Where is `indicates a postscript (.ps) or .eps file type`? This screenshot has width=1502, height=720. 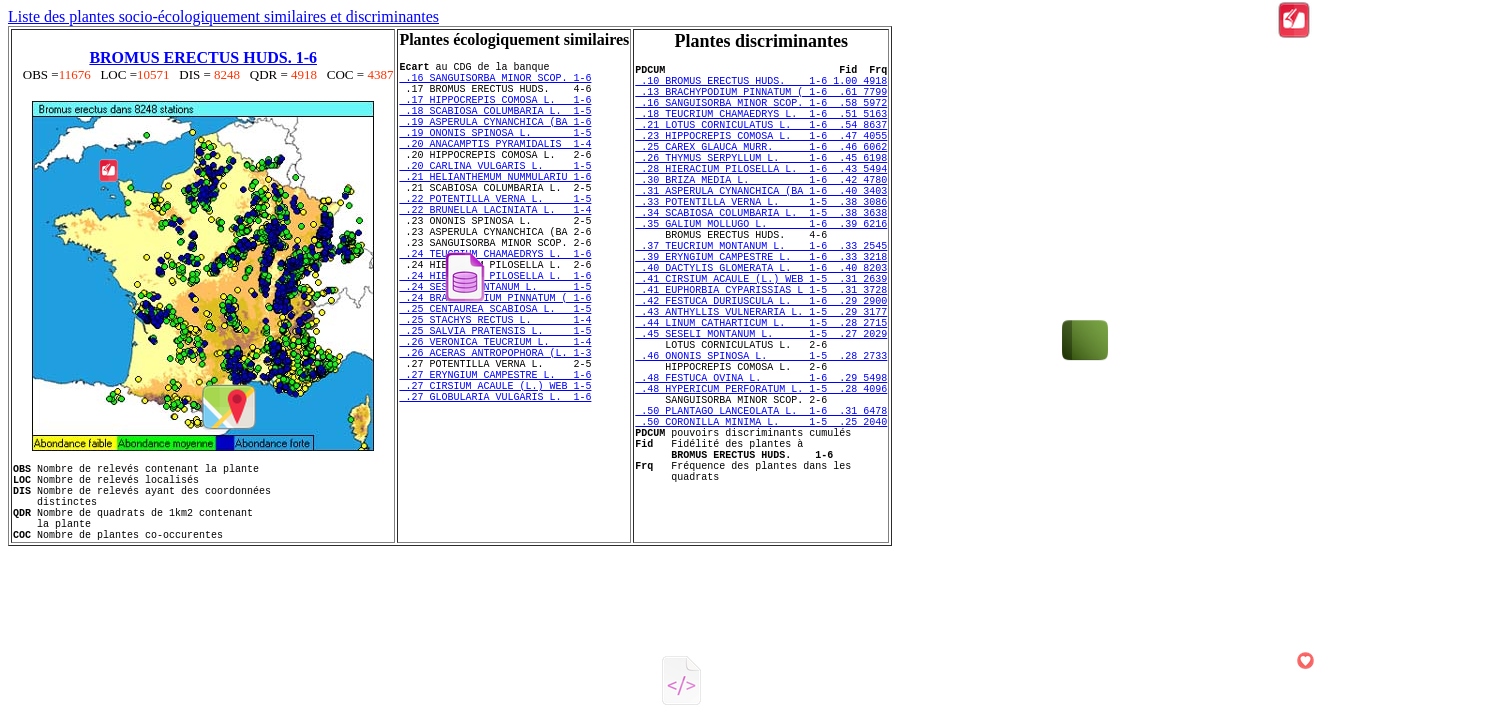
indicates a postscript (.ps) or .eps file type is located at coordinates (1294, 20).